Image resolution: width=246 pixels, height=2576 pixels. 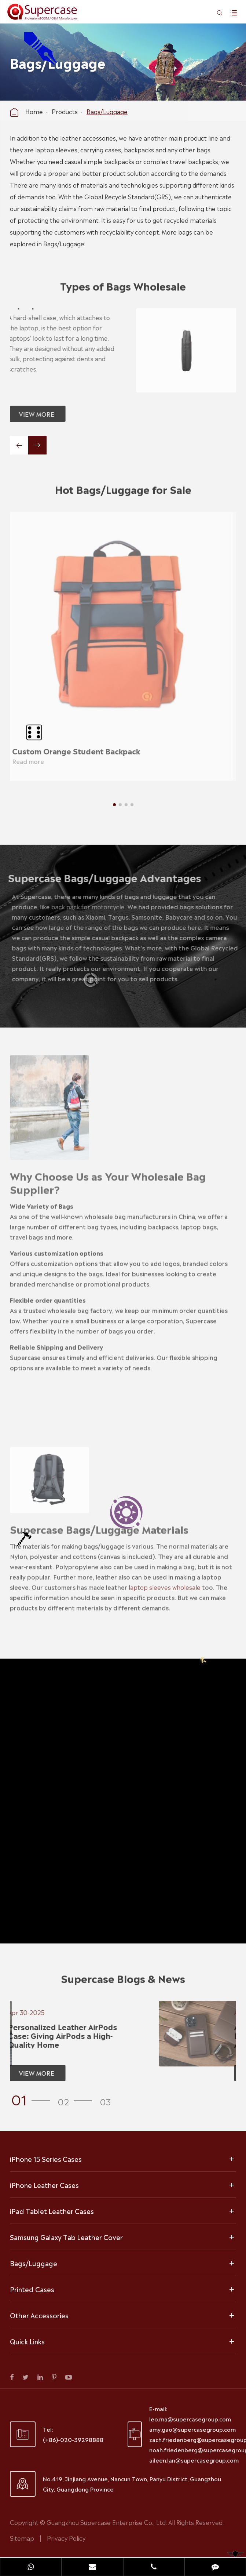 I want to click on air force or military aviation badge, so click(x=235, y=2554).